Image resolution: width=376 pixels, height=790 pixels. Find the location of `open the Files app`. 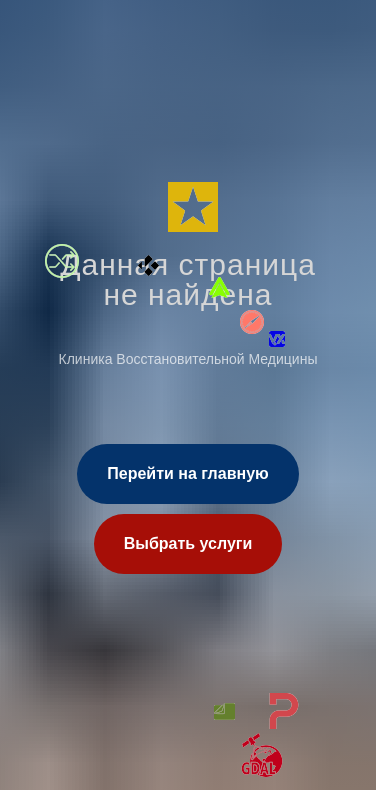

open the Files app is located at coordinates (224, 711).